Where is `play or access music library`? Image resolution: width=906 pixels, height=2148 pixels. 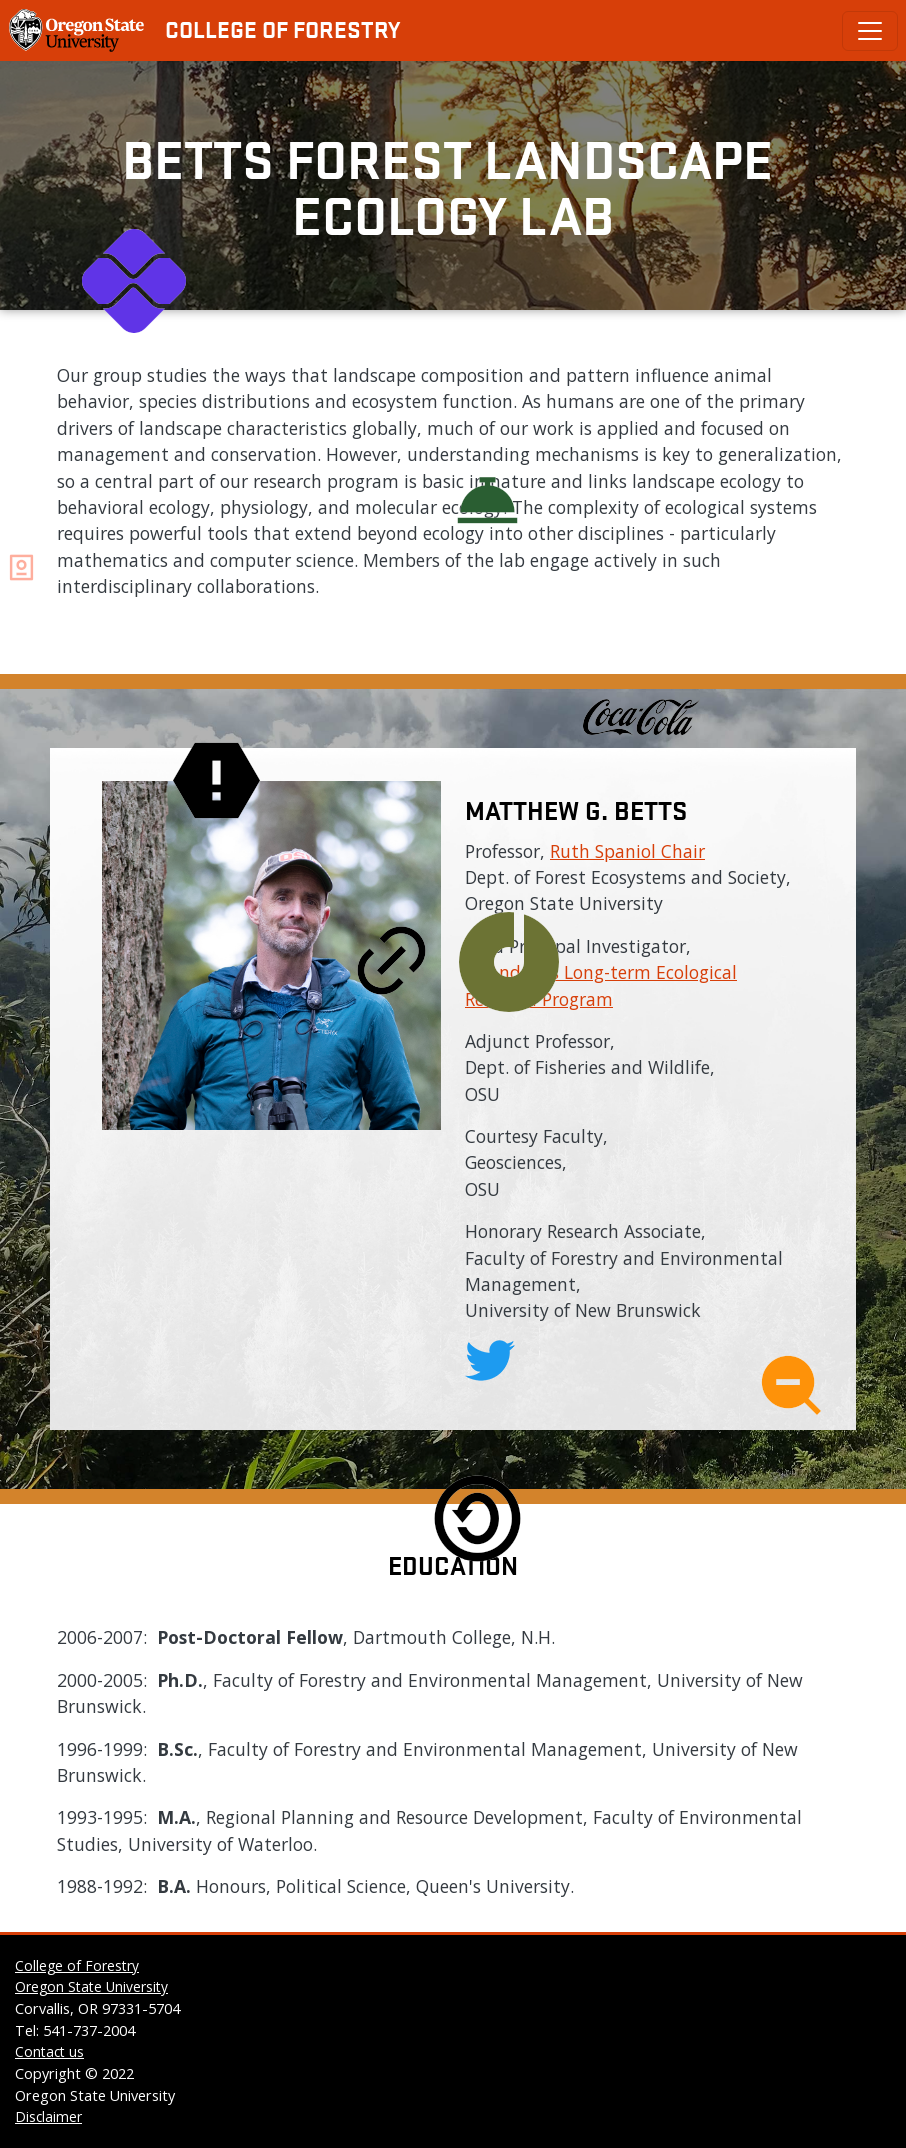 play or access music library is located at coordinates (509, 962).